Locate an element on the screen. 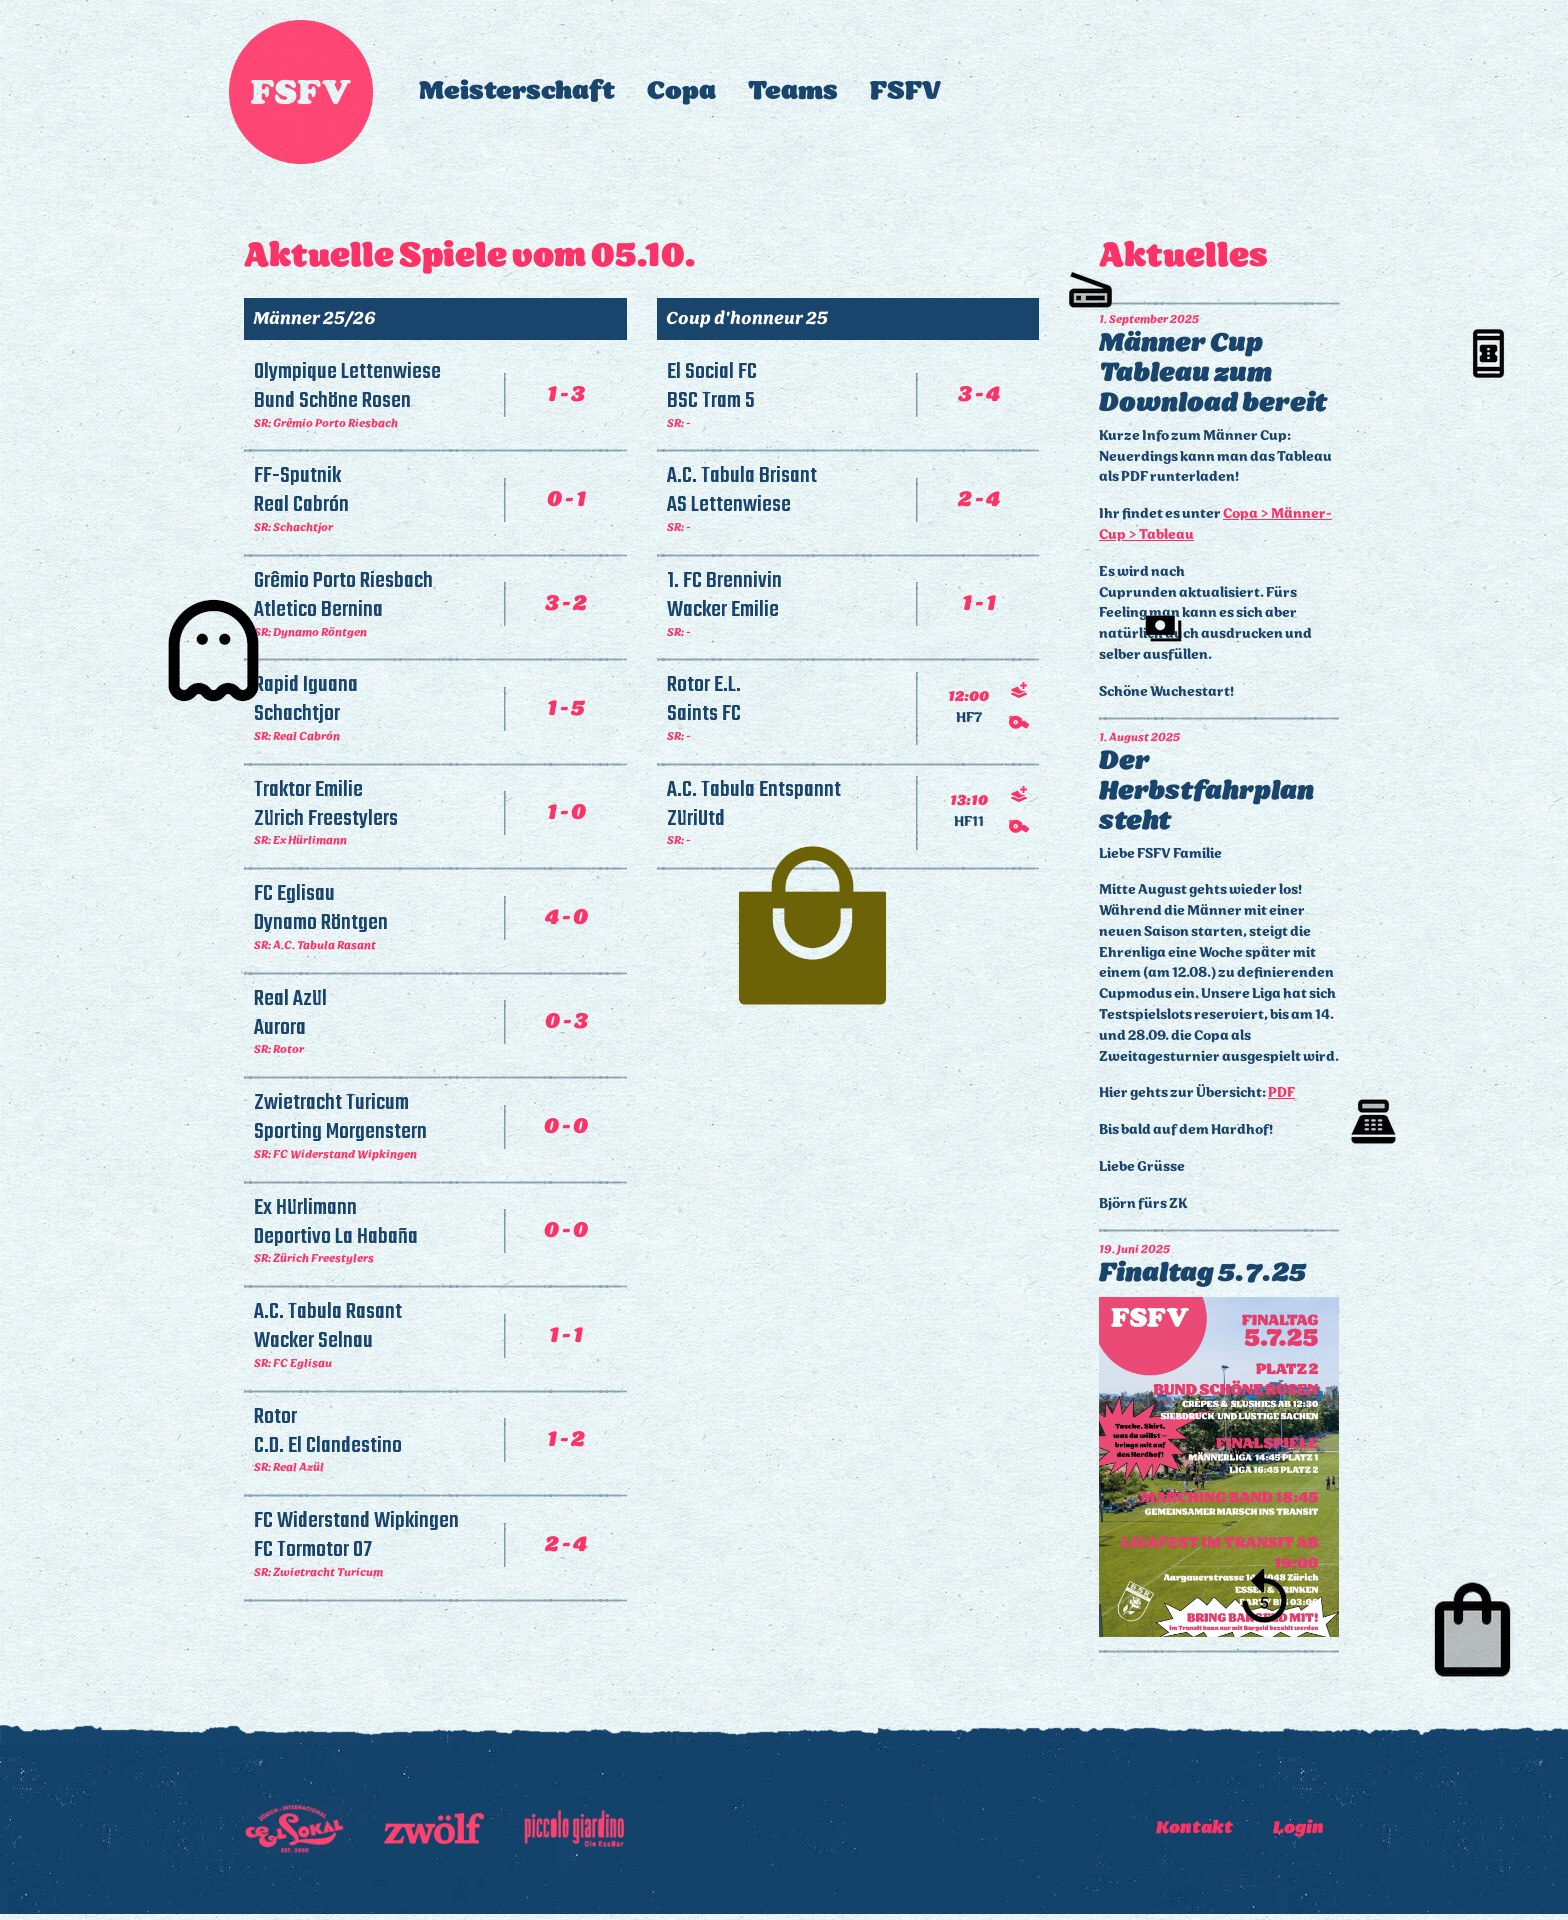 This screenshot has width=1568, height=1920. toggle ghost mode or invisible status is located at coordinates (213, 650).